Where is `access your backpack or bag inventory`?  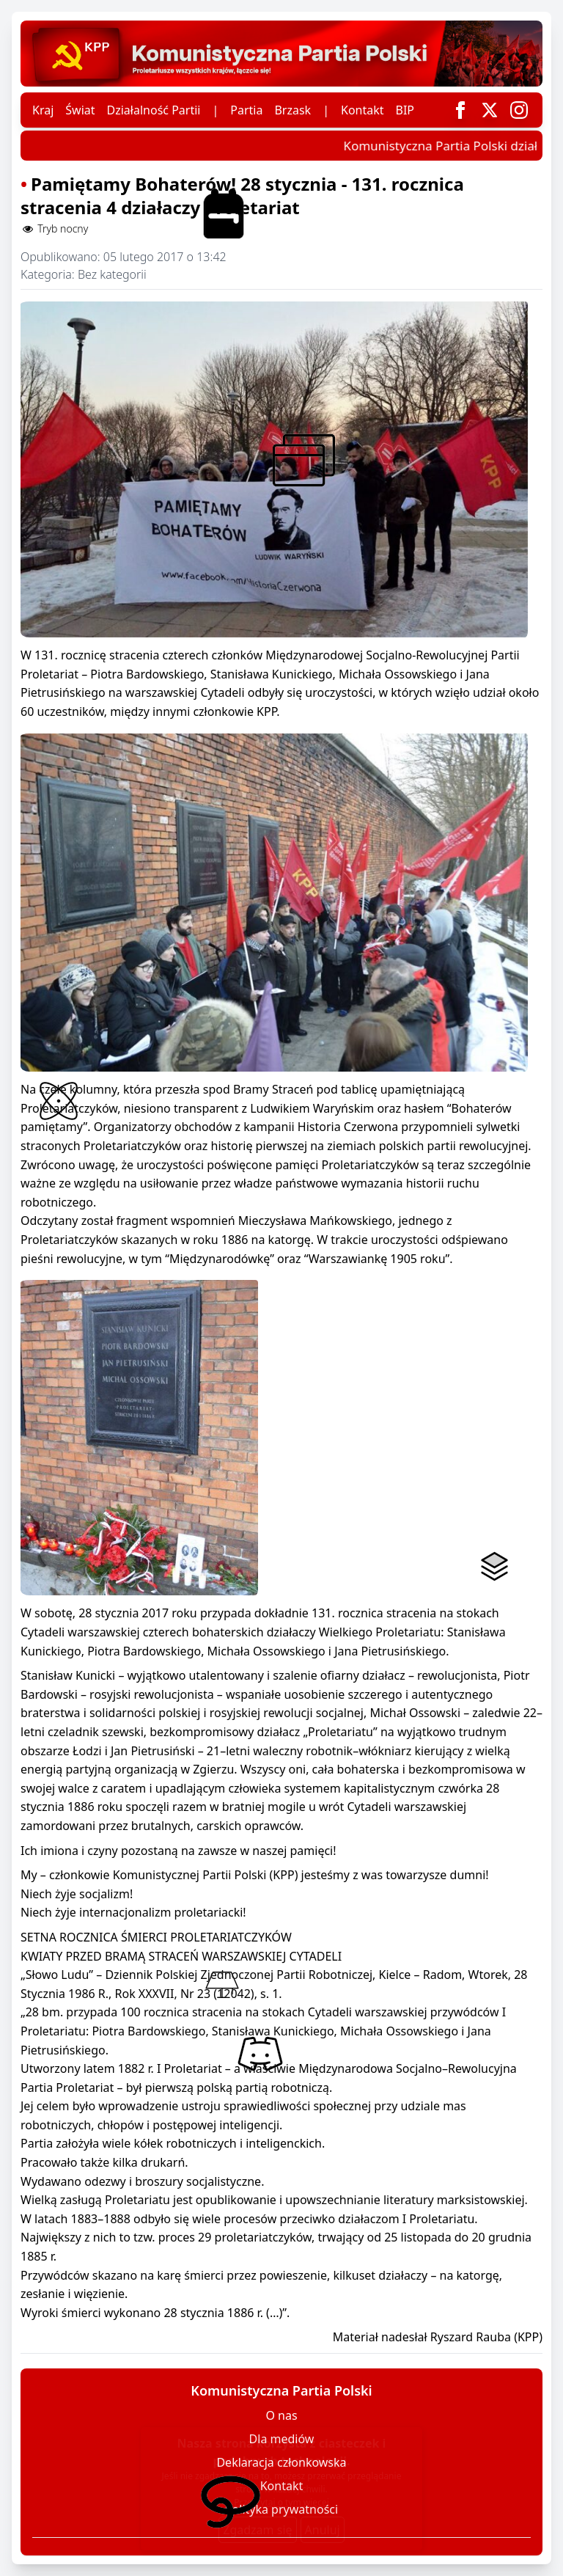
access your backpack or bag inventory is located at coordinates (224, 213).